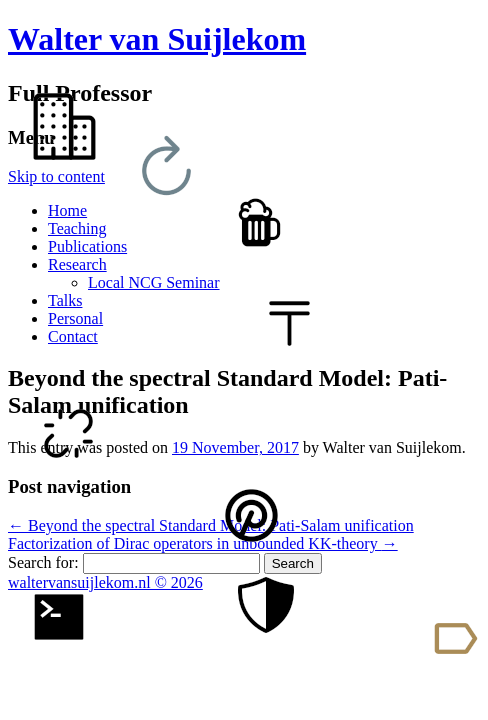  Describe the element at coordinates (266, 605) in the screenshot. I see `indicates partial security or protection status` at that location.